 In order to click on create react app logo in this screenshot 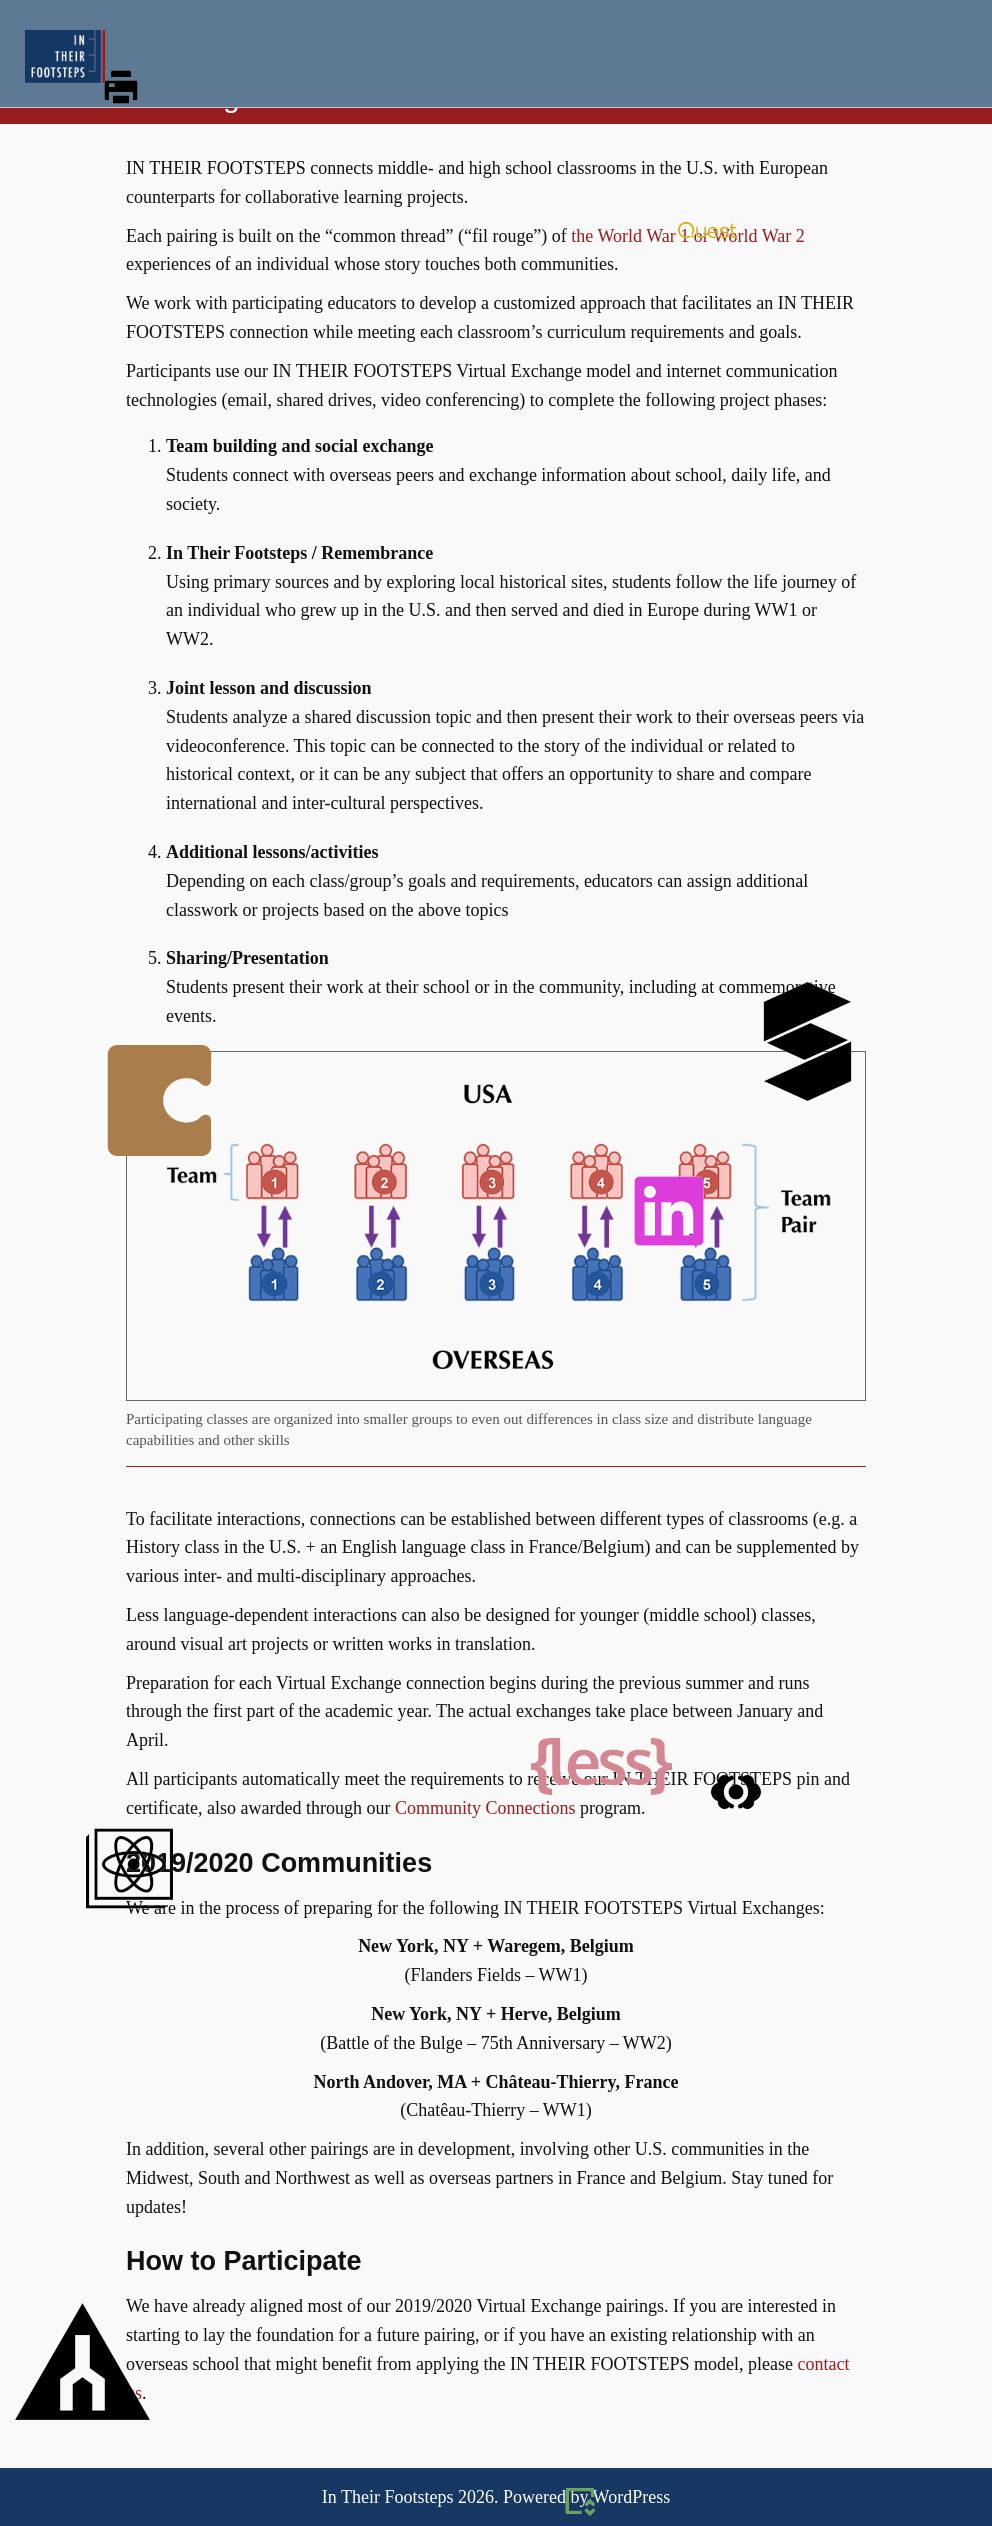, I will do `click(129, 1868)`.